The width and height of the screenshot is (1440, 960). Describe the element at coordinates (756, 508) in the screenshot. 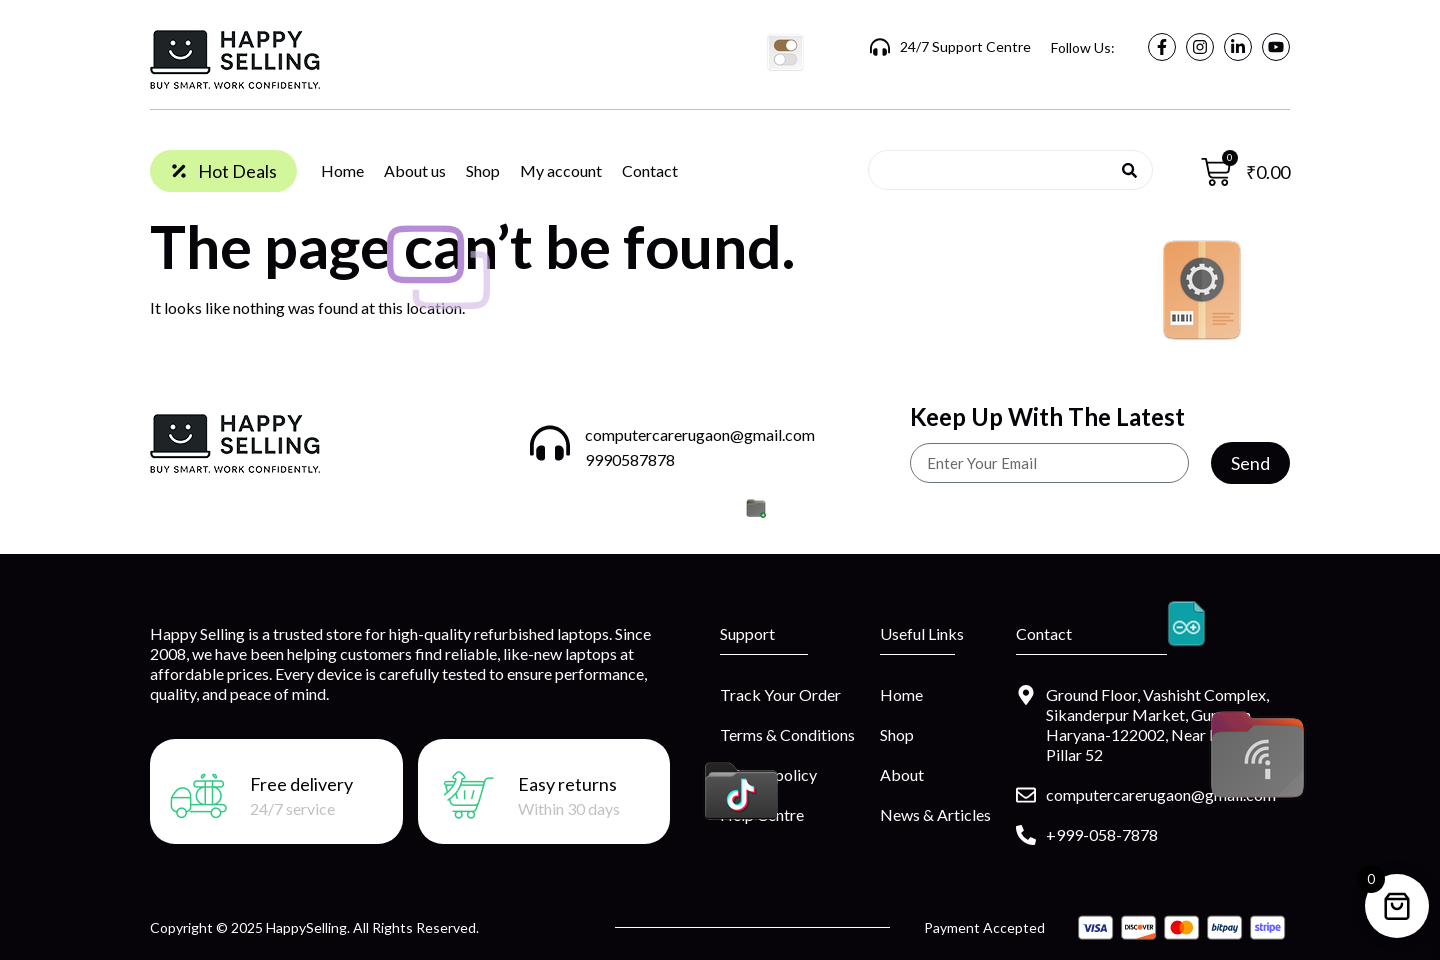

I see `create a new folder` at that location.